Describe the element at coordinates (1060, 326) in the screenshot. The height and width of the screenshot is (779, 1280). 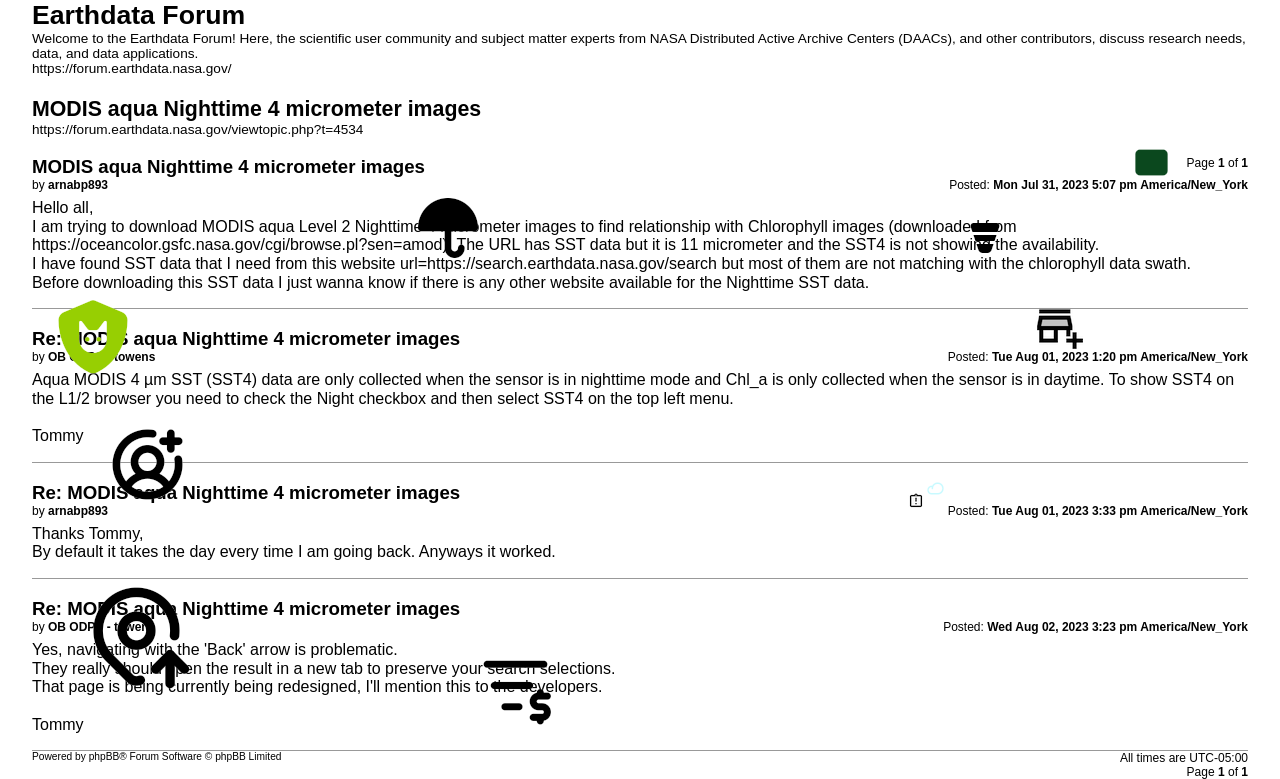
I see `add a new business location` at that location.